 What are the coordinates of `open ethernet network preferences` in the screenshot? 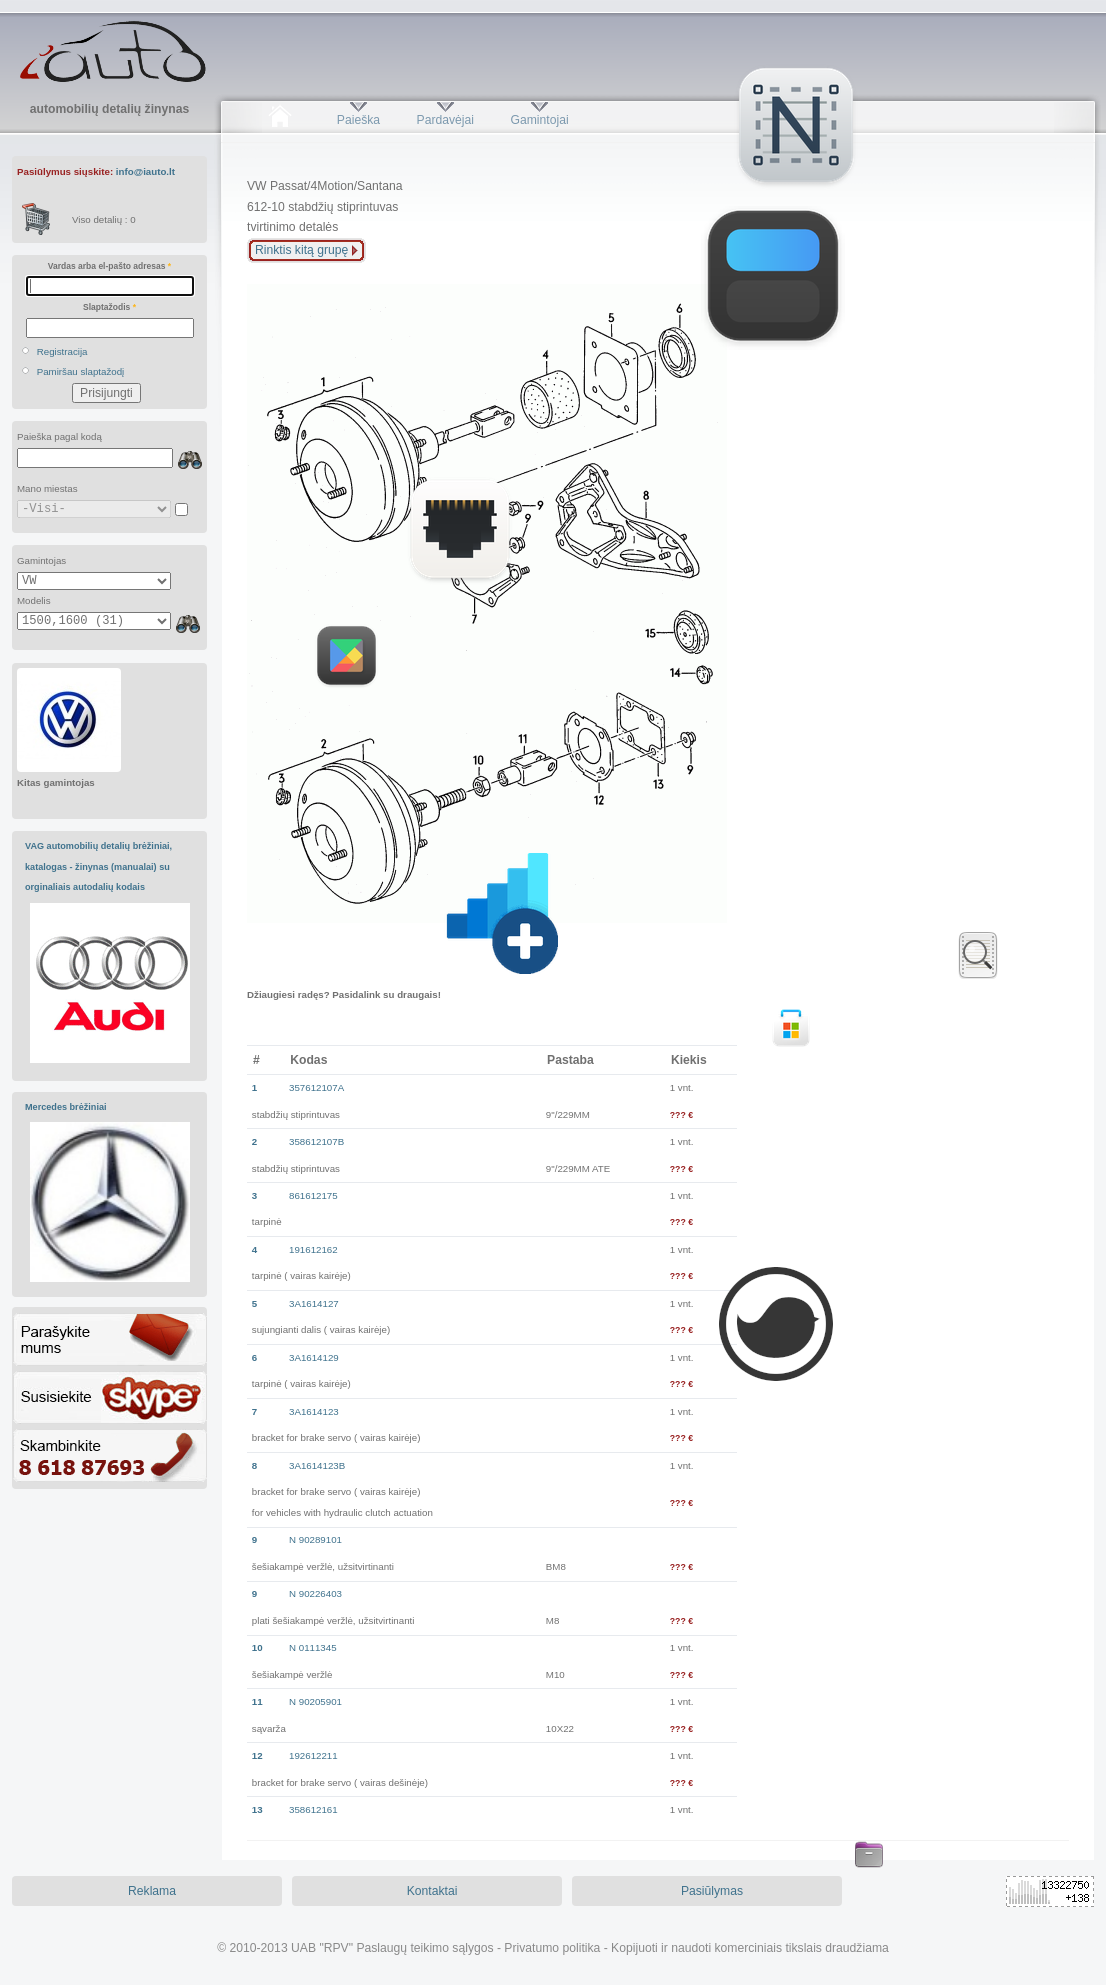 It's located at (460, 529).